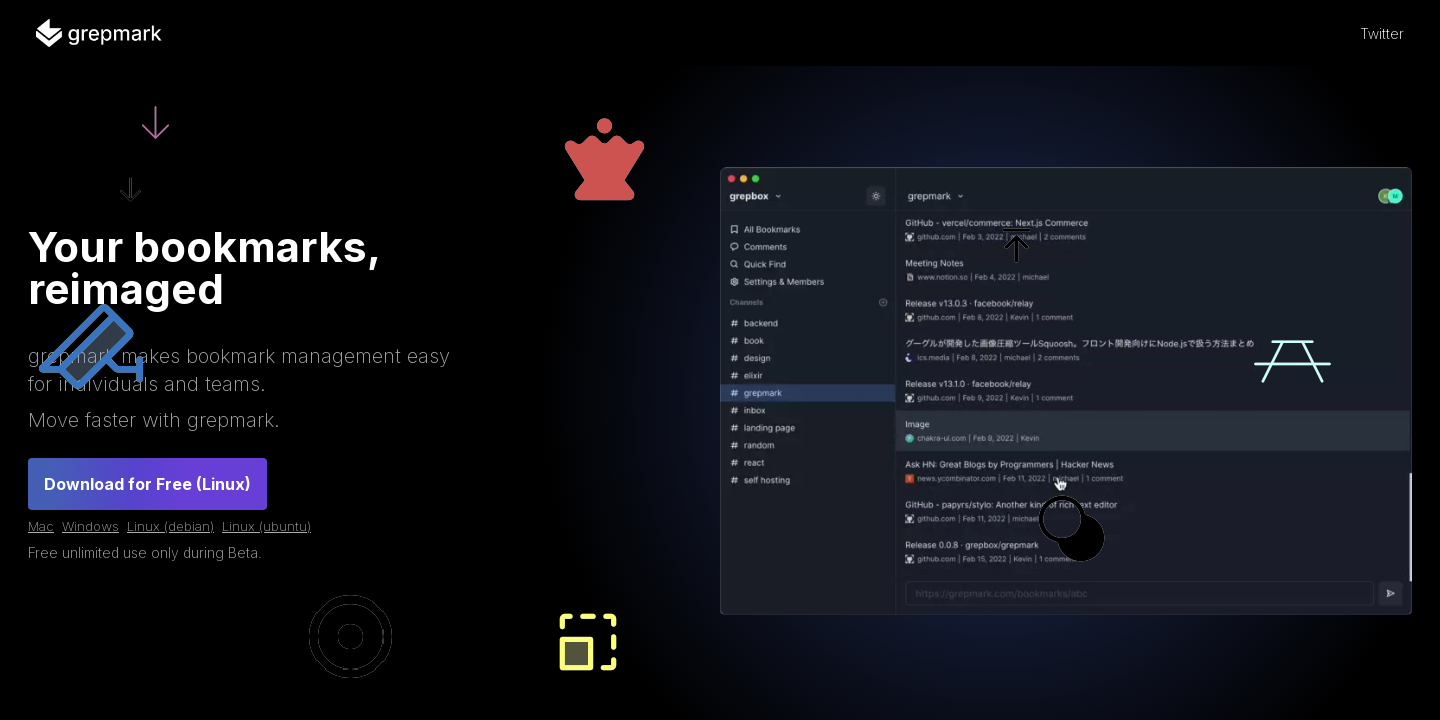  What do you see at coordinates (1071, 528) in the screenshot?
I see `subtract or remove a layer` at bounding box center [1071, 528].